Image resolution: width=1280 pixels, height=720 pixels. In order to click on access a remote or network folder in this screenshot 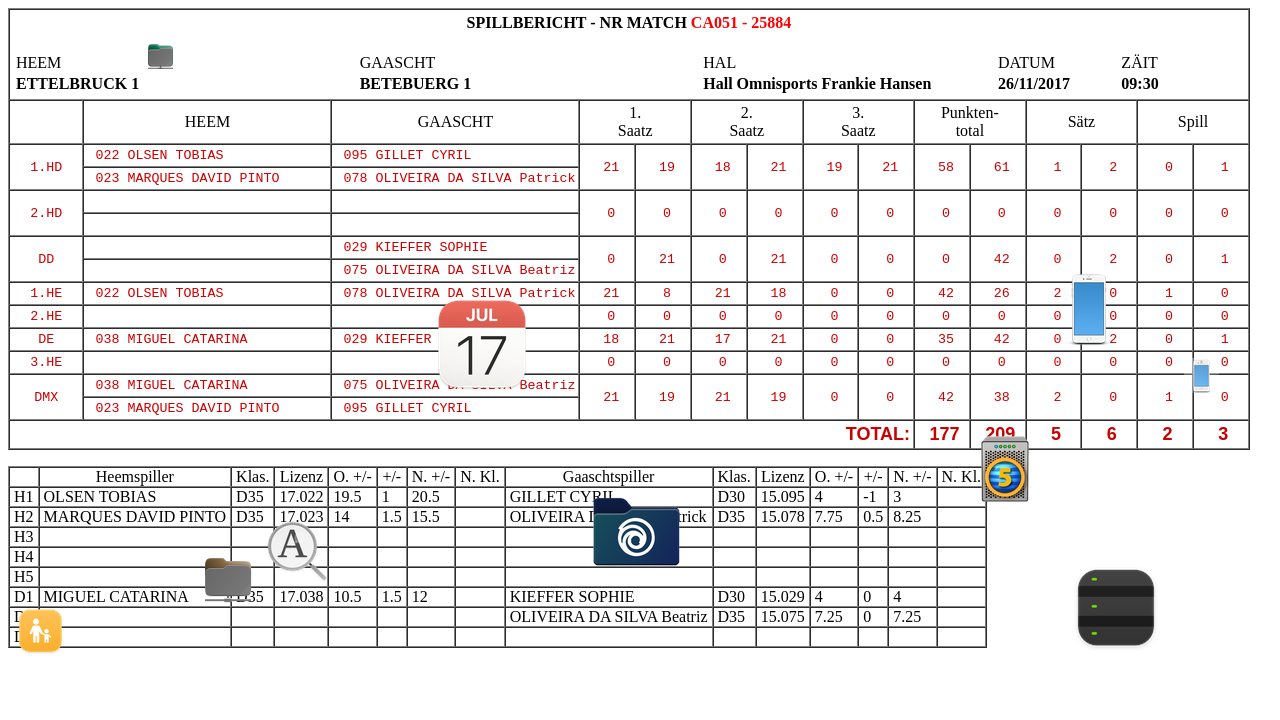, I will do `click(160, 56)`.